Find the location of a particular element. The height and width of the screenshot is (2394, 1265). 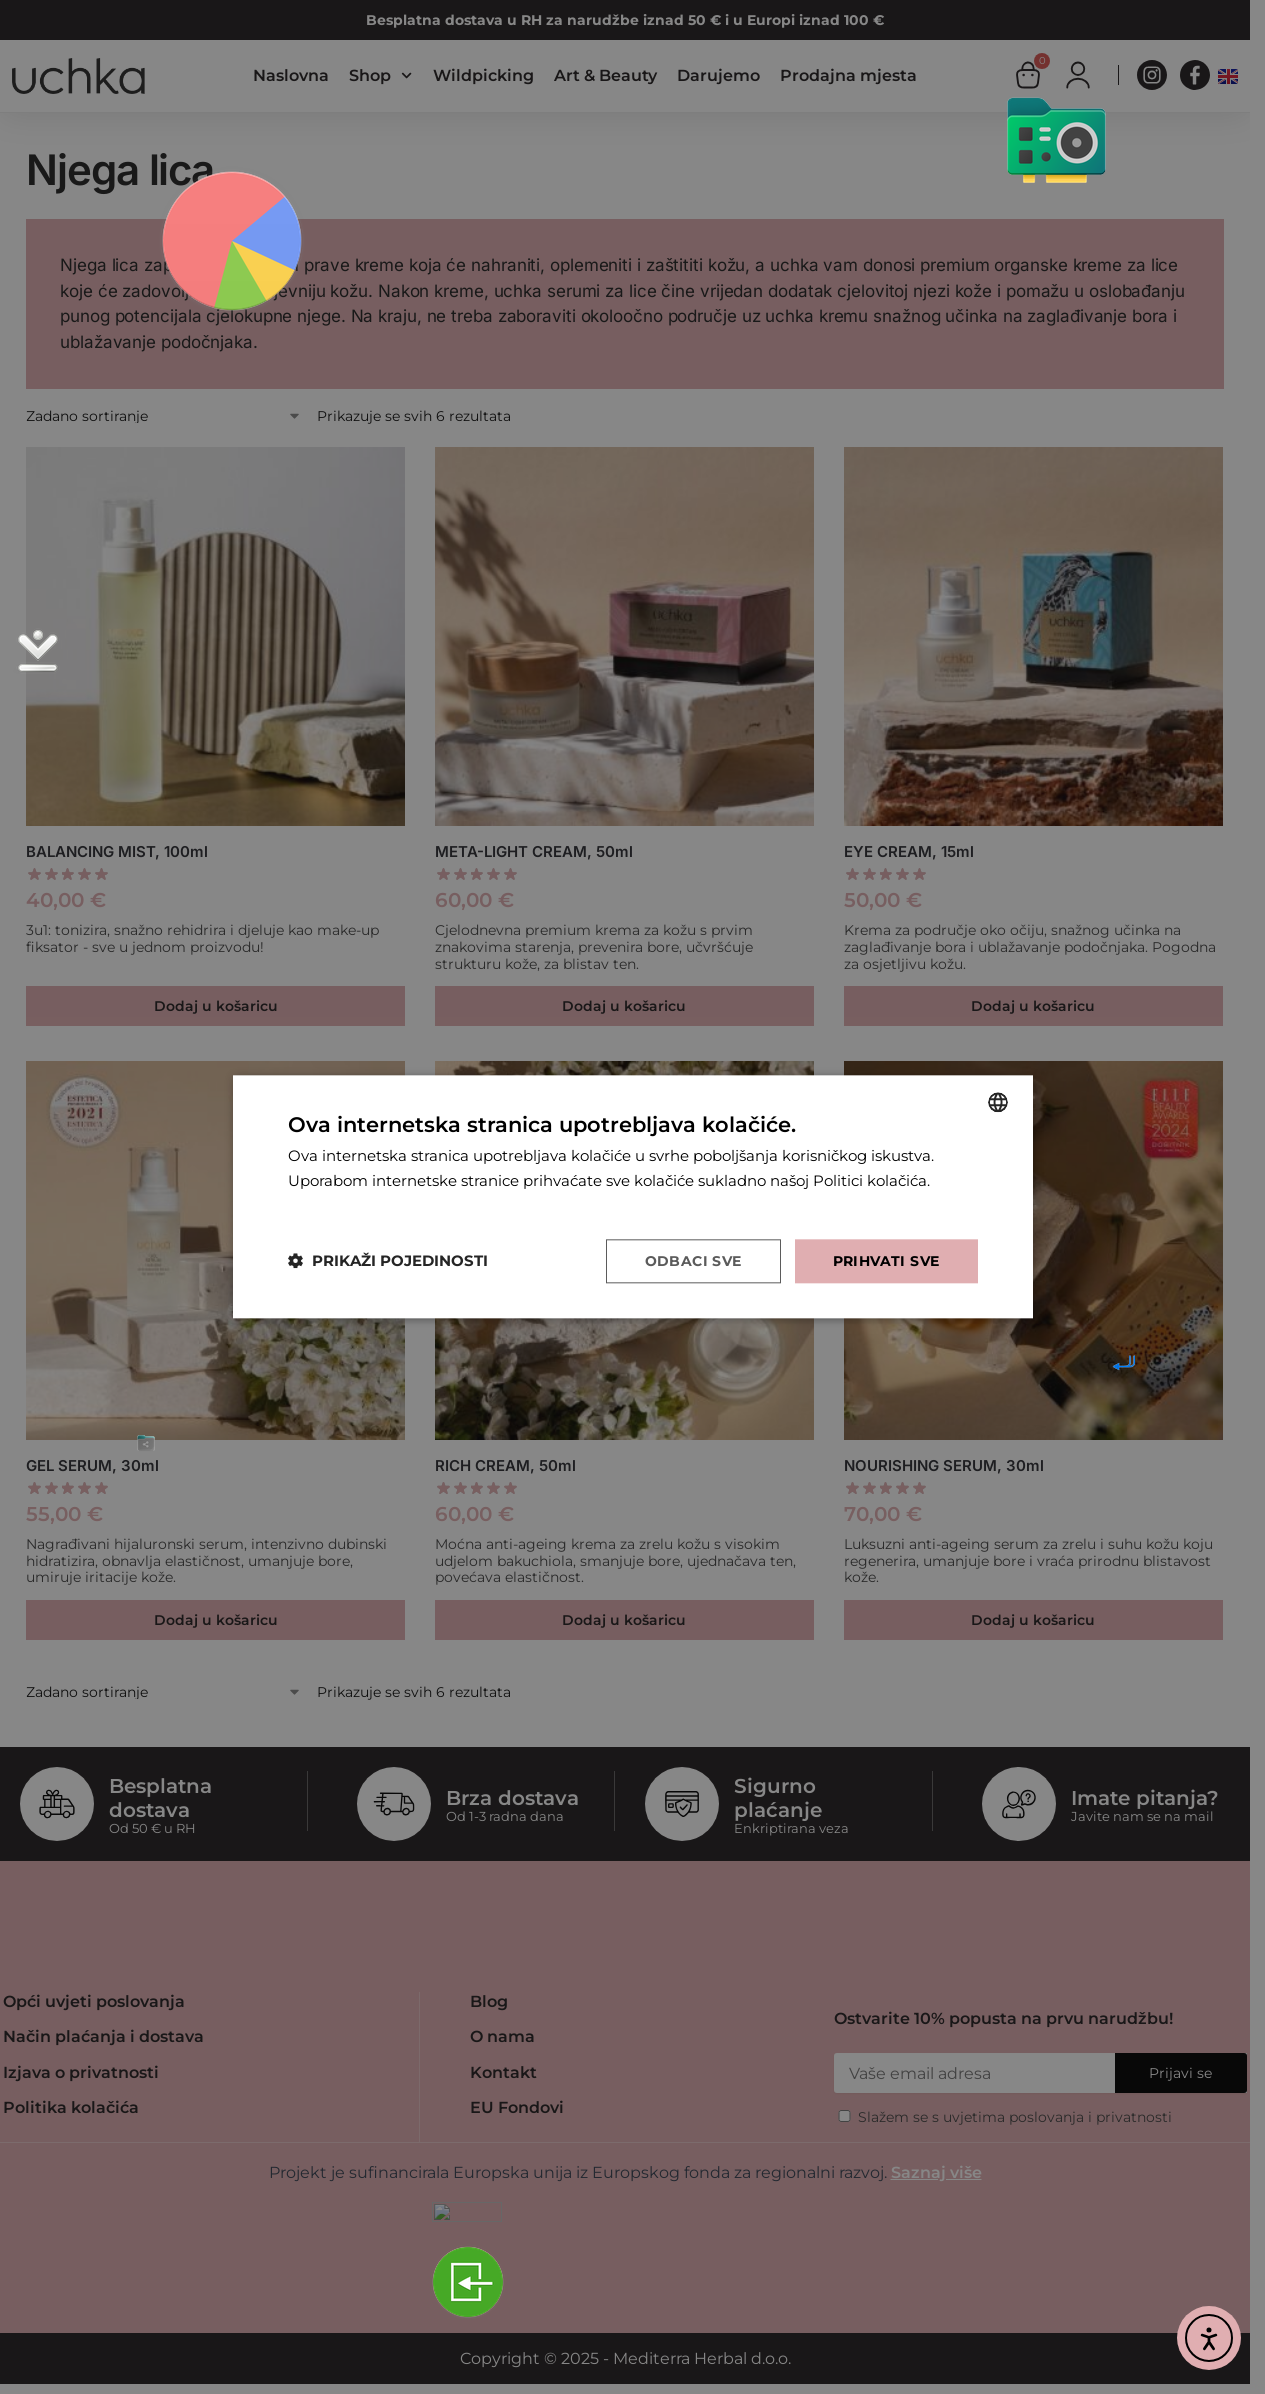

scroll to bottom of page or list is located at coordinates (37, 651).